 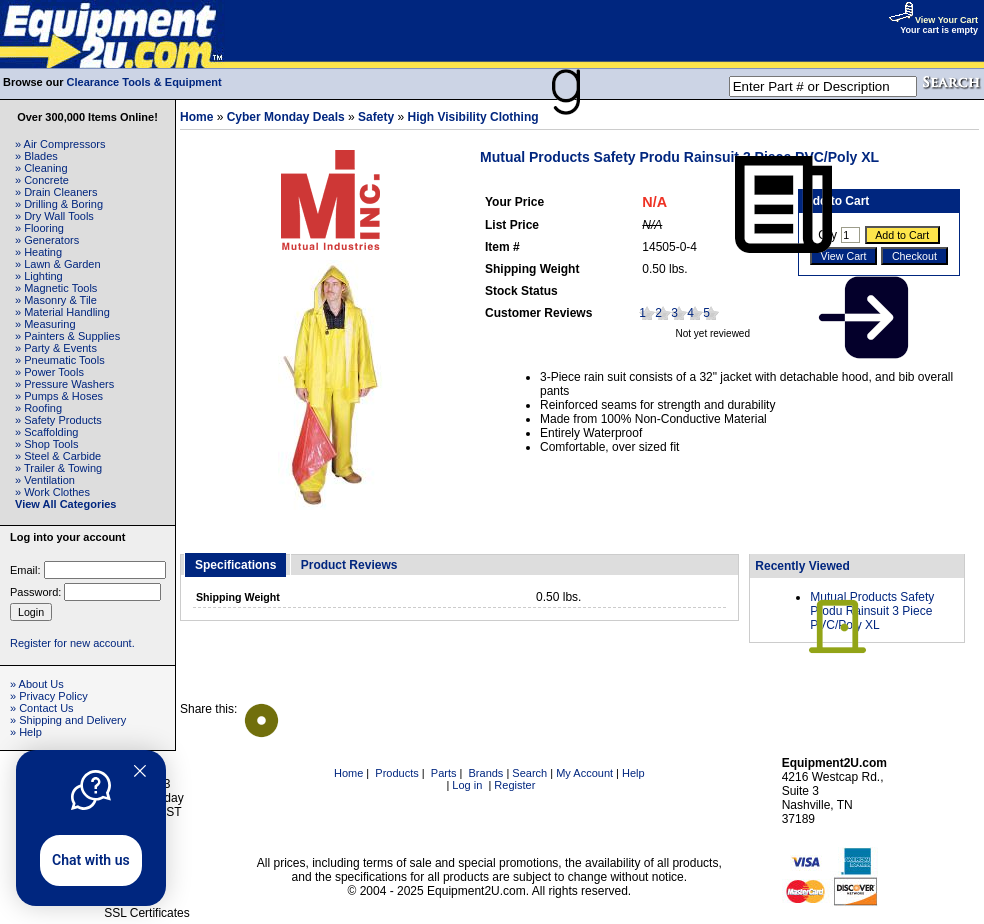 What do you see at coordinates (566, 92) in the screenshot?
I see `open goodreads app or profile` at bounding box center [566, 92].